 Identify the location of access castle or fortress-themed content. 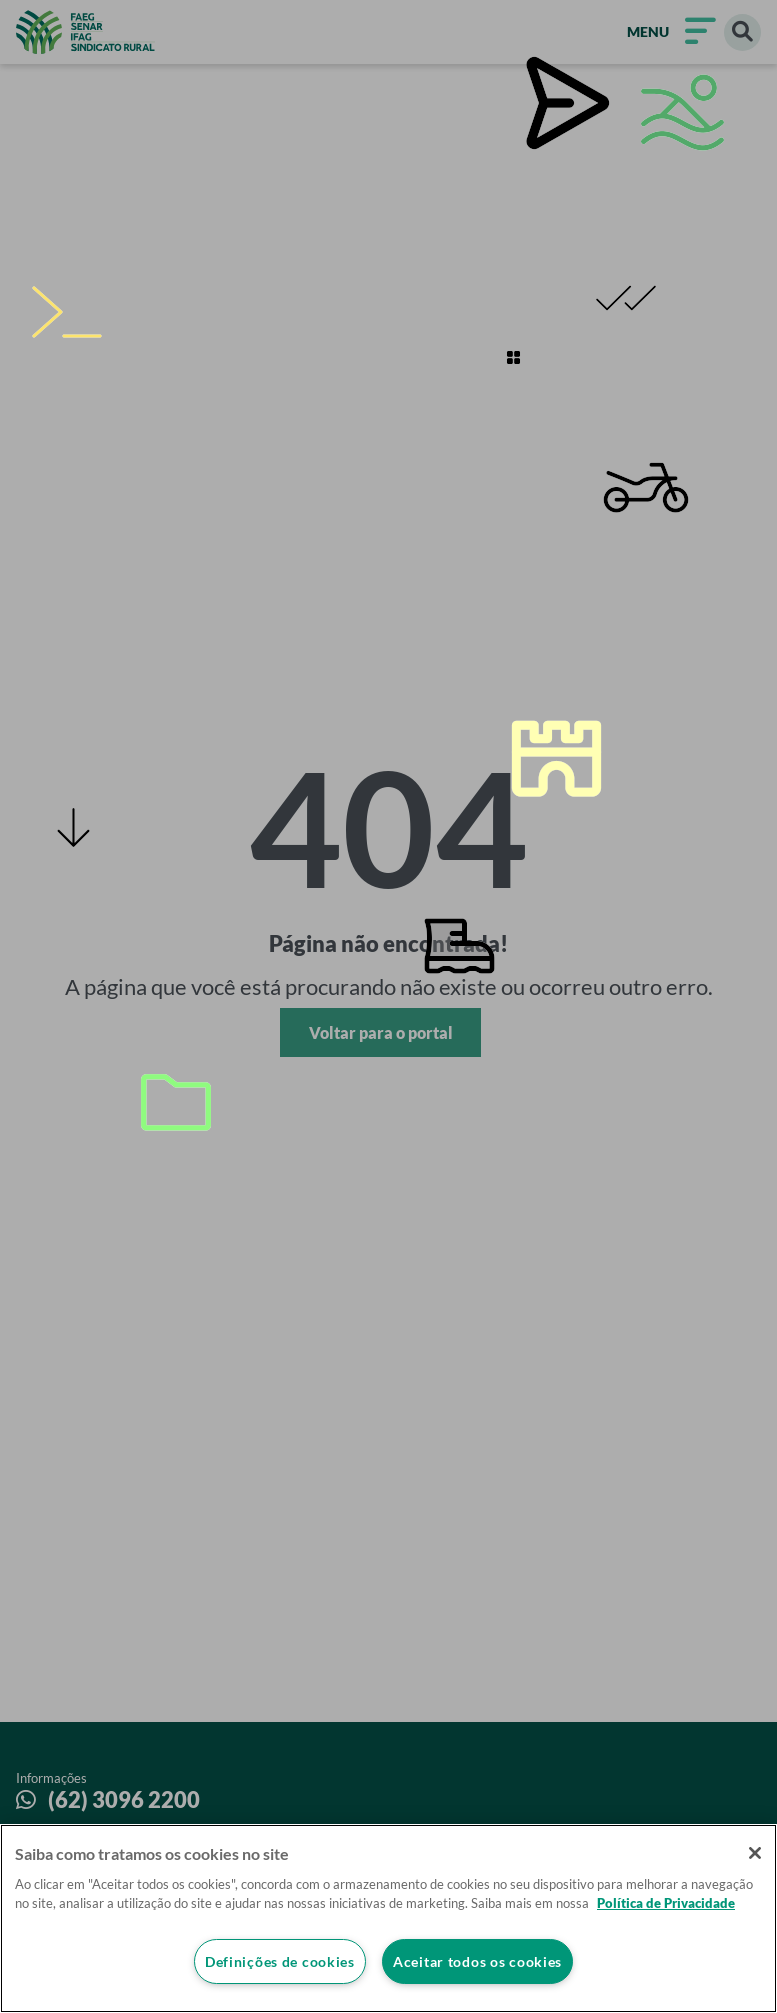
(556, 756).